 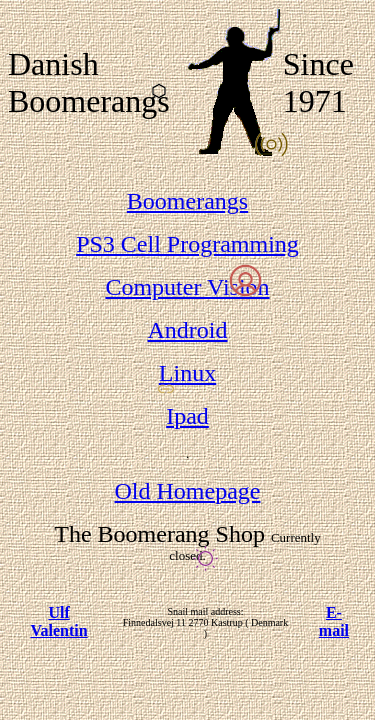 I want to click on view your profile, so click(x=245, y=280).